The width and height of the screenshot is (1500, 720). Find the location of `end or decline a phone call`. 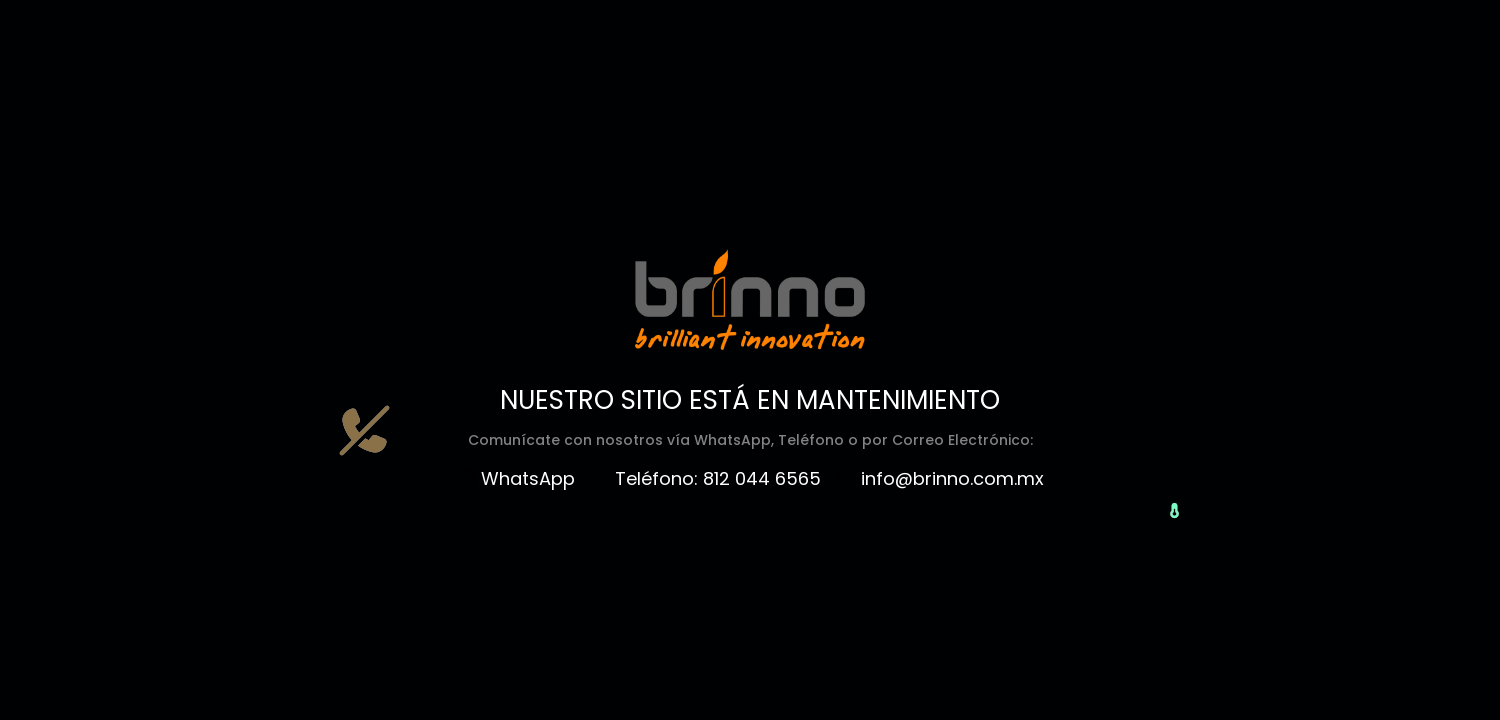

end or decline a phone call is located at coordinates (364, 430).